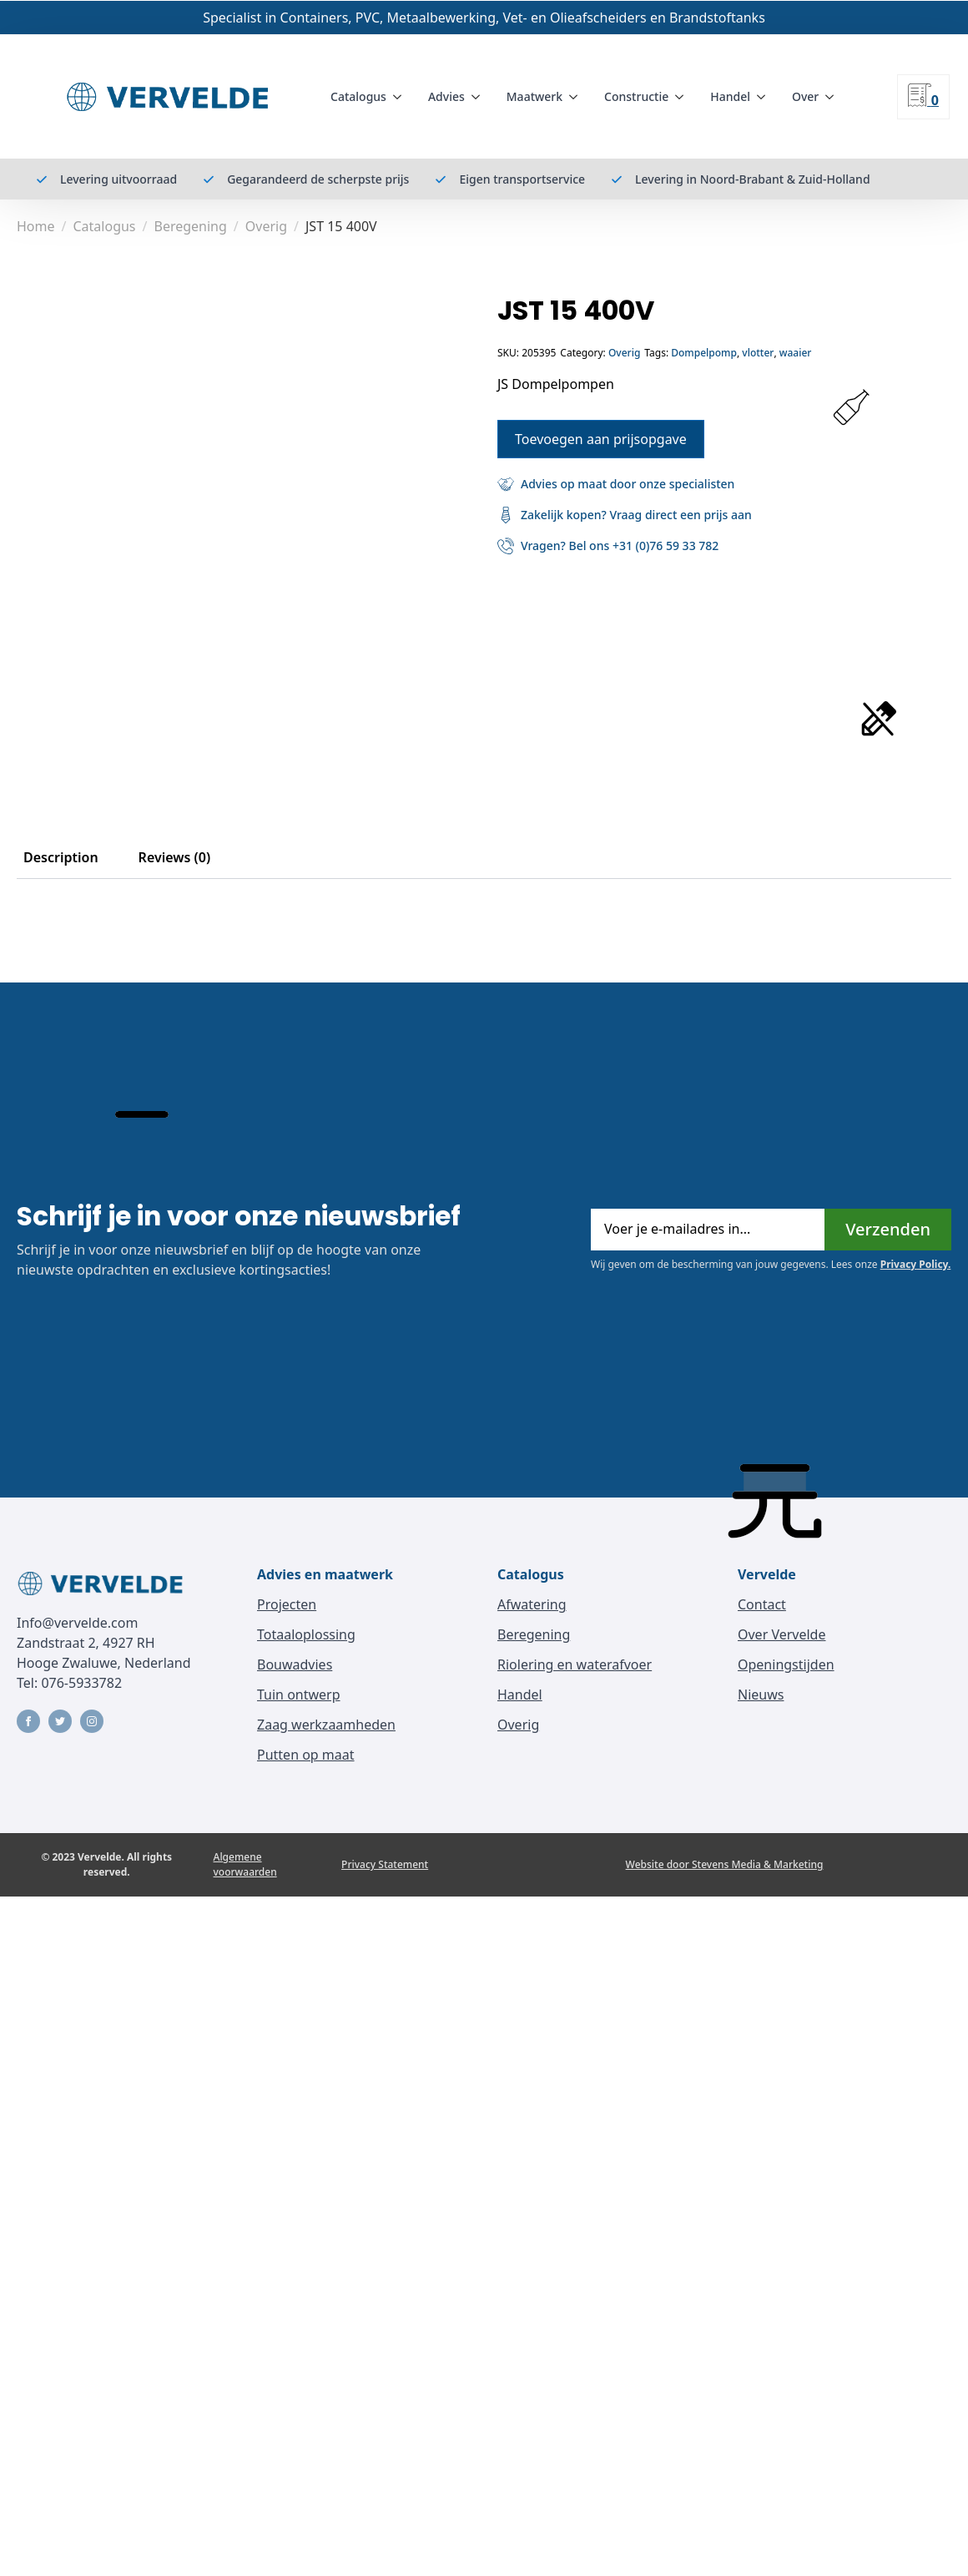  Describe the element at coordinates (774, 1503) in the screenshot. I see `view or convert to chinese yuan currency` at that location.